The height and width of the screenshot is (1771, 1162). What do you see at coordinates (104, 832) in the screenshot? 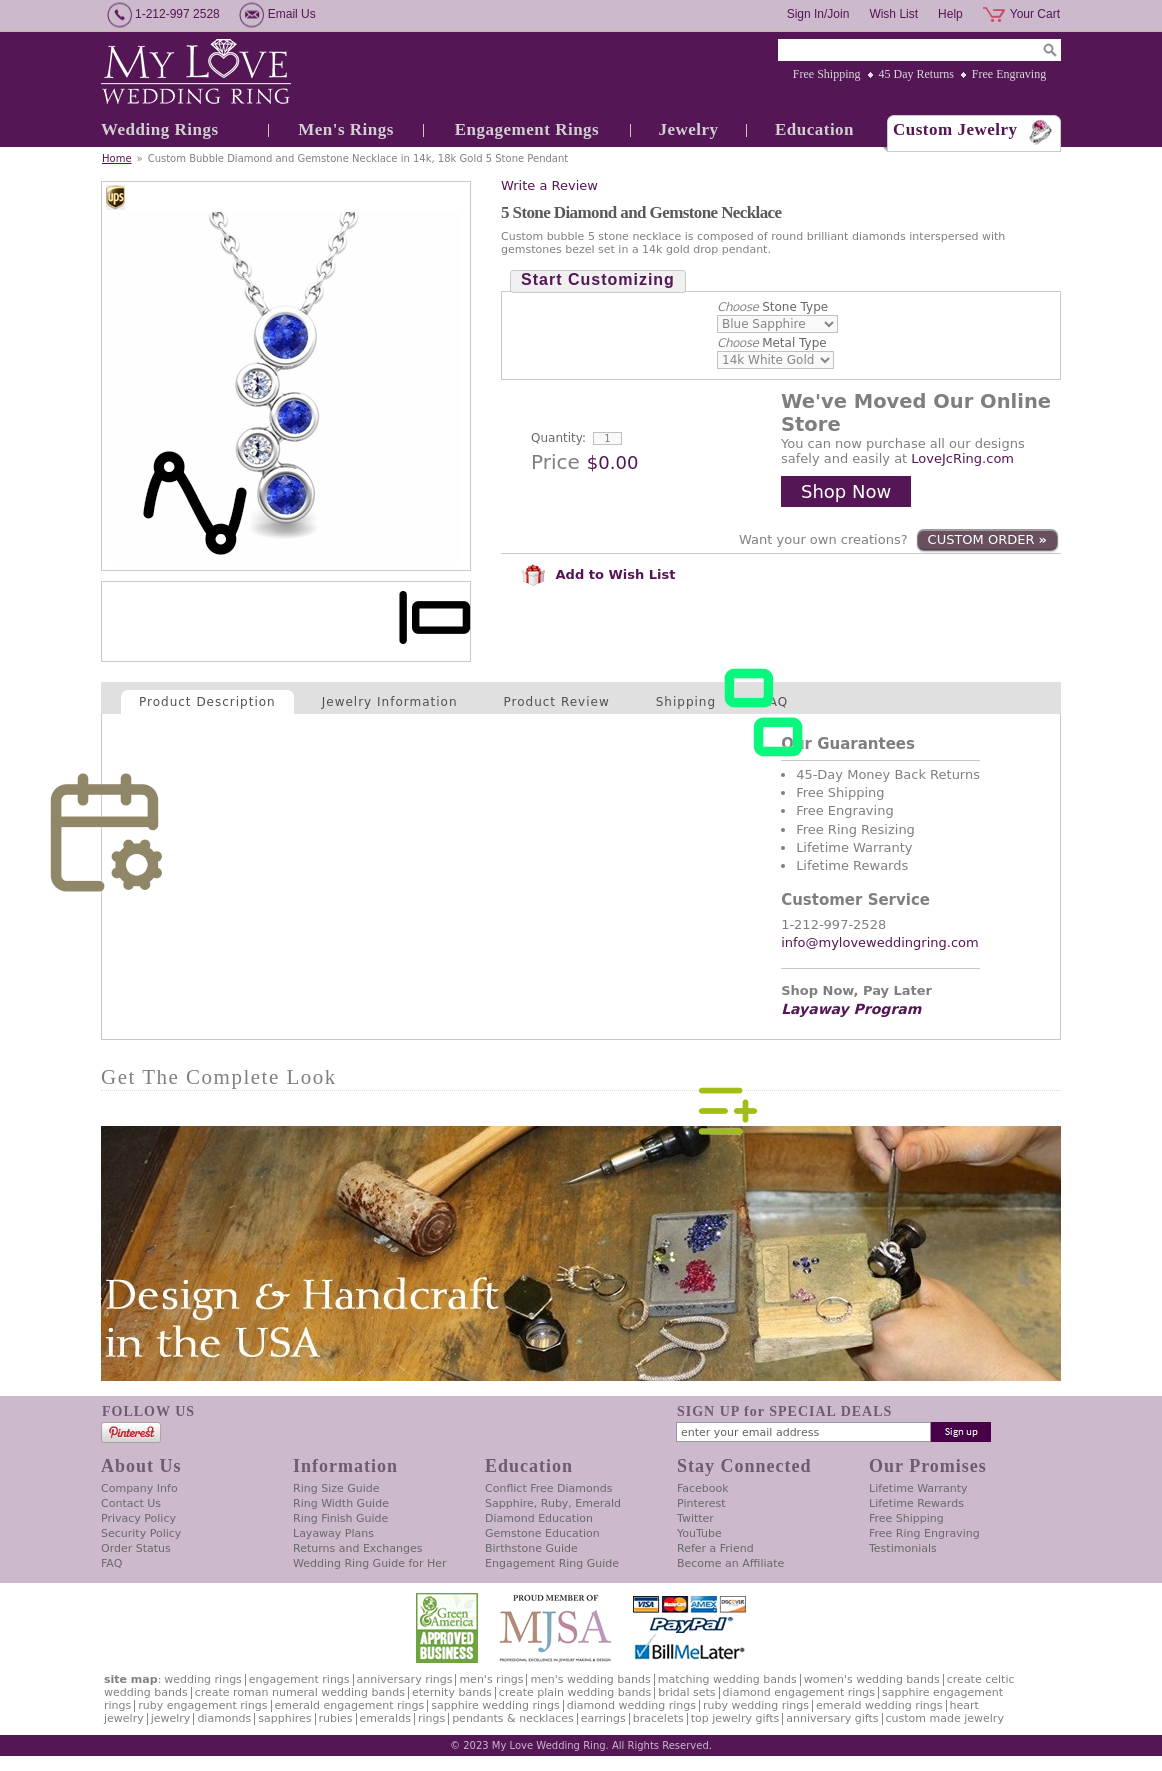
I see `access calendar settings` at bounding box center [104, 832].